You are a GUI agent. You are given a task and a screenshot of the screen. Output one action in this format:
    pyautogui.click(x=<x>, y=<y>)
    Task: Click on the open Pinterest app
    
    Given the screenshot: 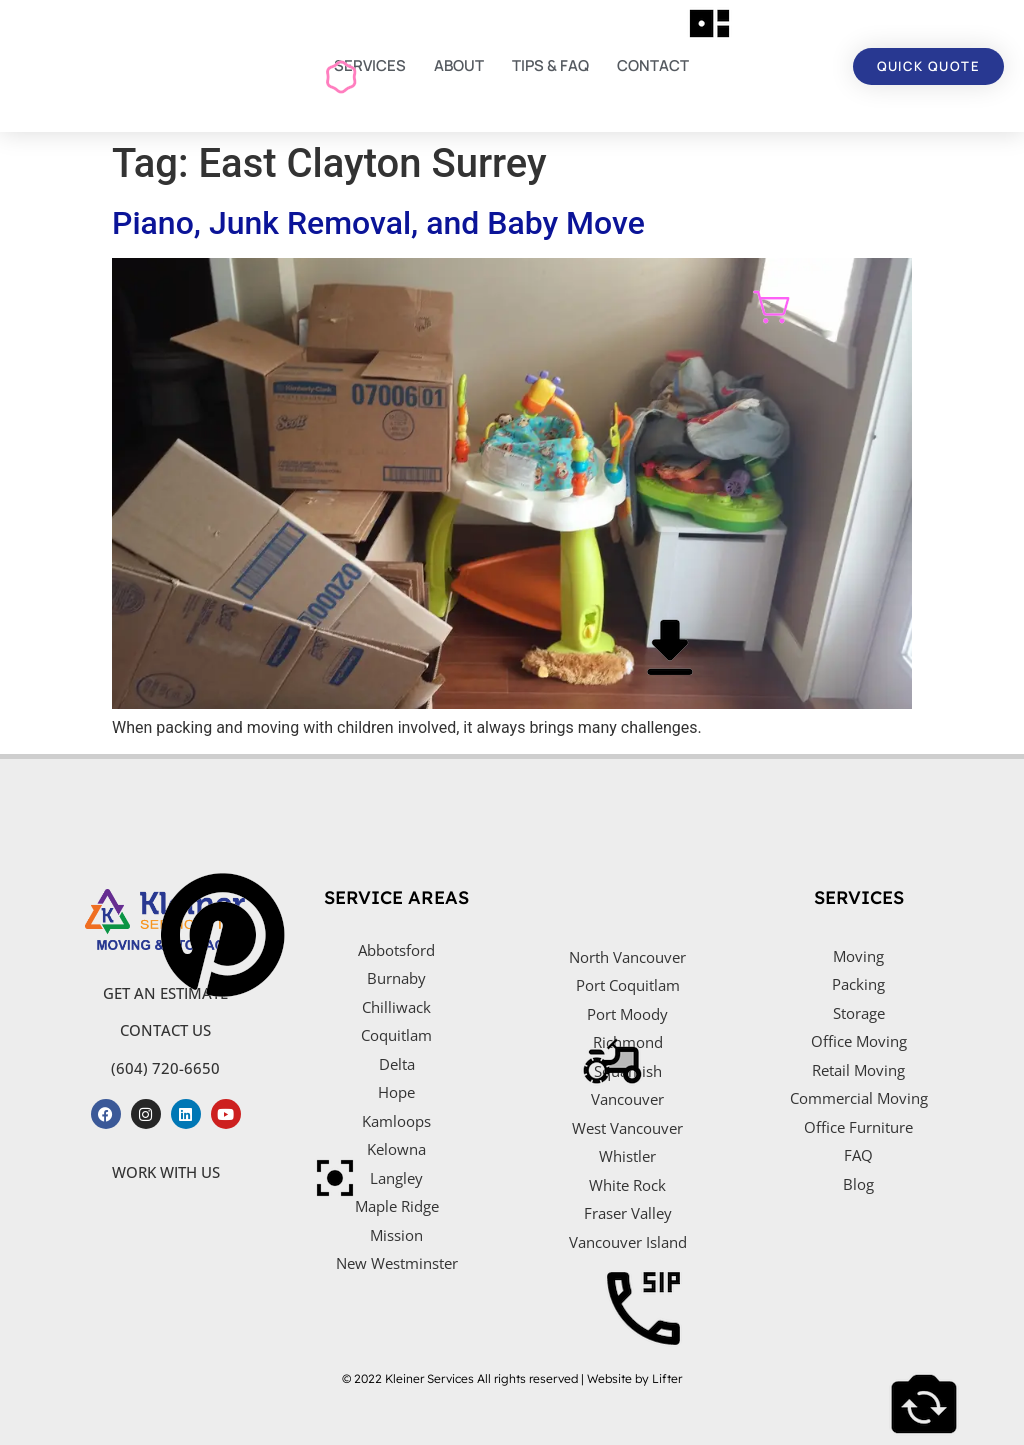 What is the action you would take?
    pyautogui.click(x=218, y=935)
    